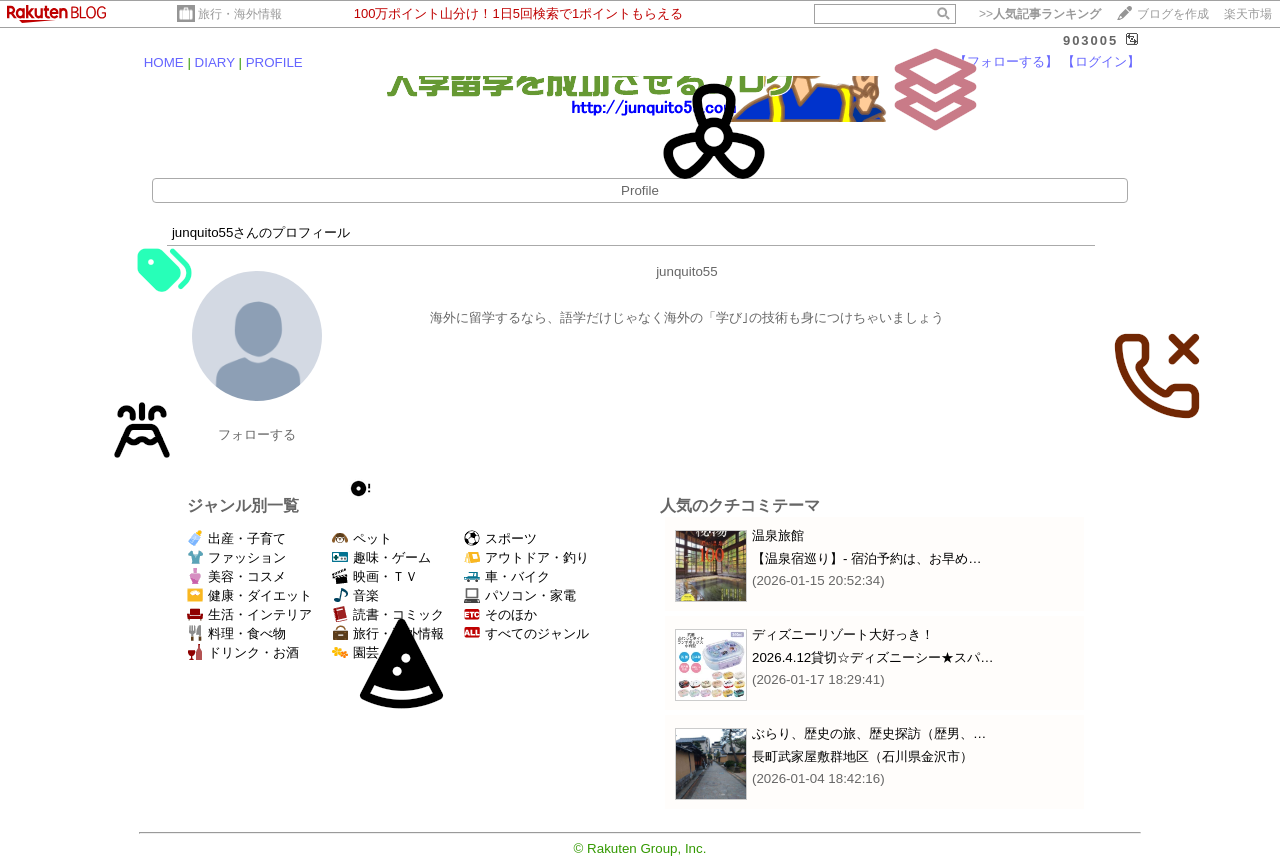 This screenshot has height=856, width=1280. Describe the element at coordinates (164, 267) in the screenshot. I see `manage tags or labels` at that location.